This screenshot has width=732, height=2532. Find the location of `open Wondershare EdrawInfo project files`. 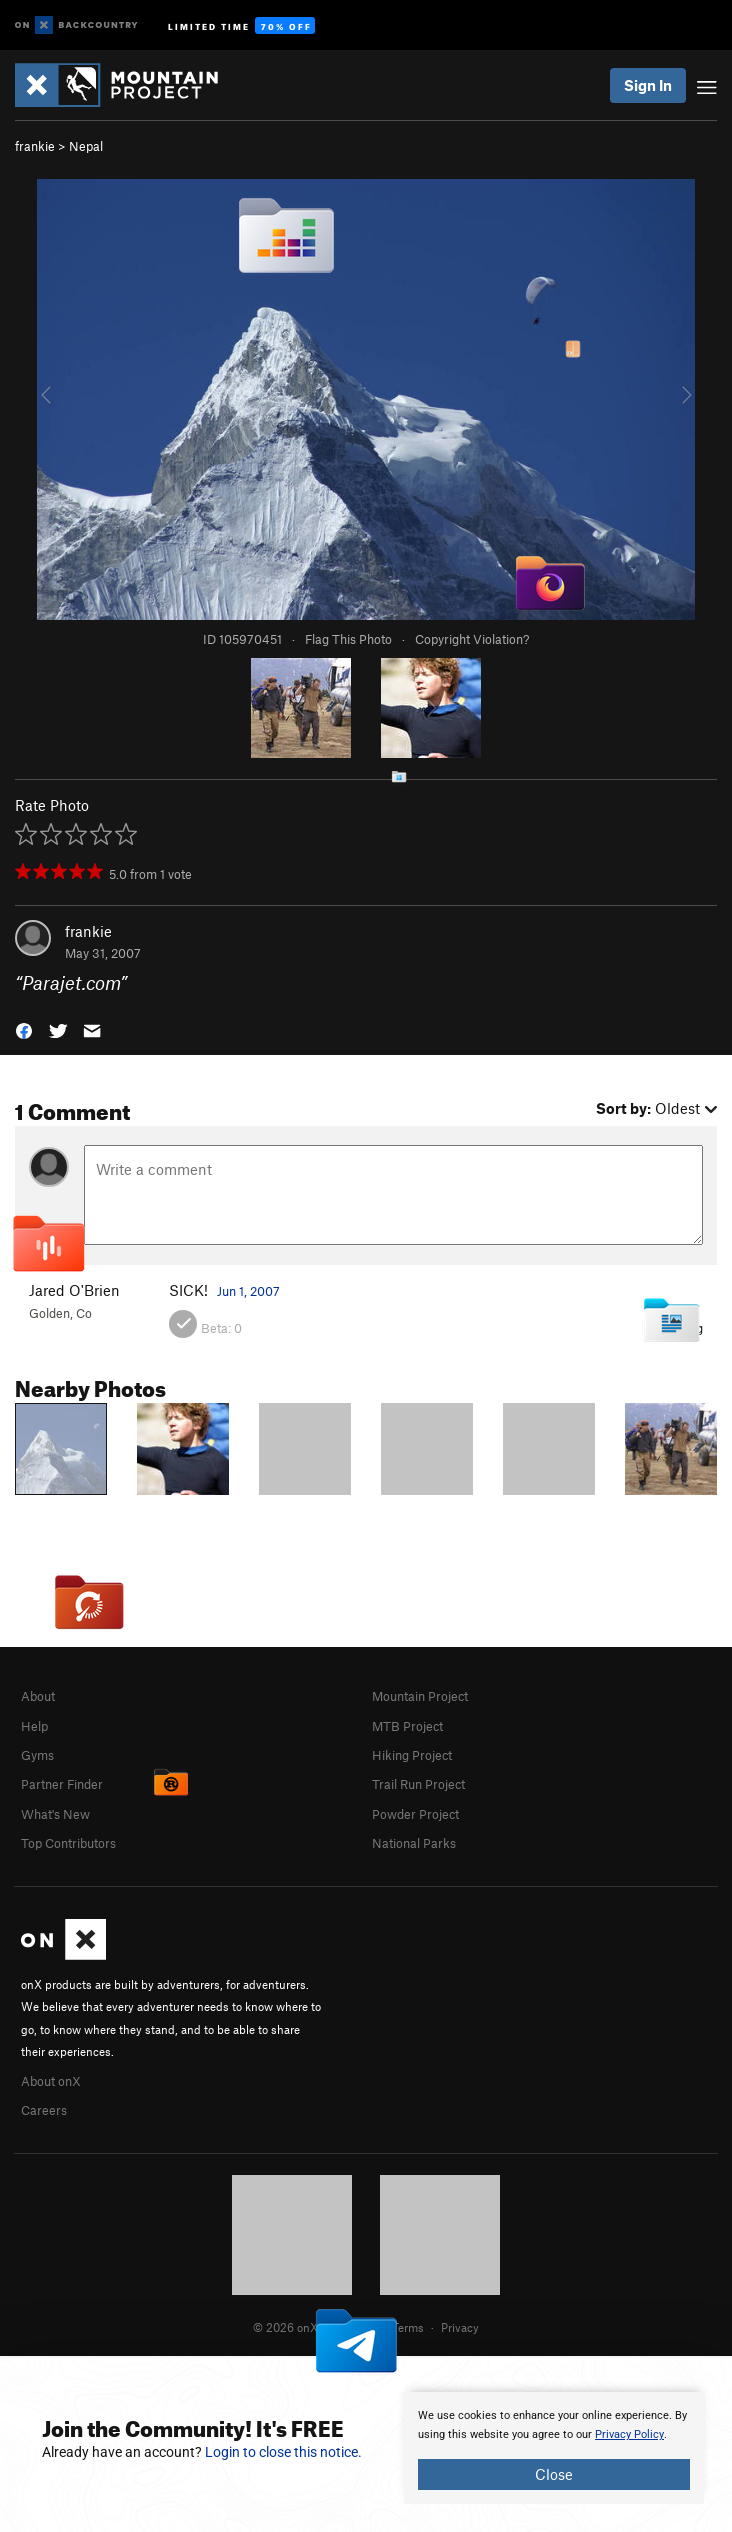

open Wondershare EdrawInfo project files is located at coordinates (48, 1245).